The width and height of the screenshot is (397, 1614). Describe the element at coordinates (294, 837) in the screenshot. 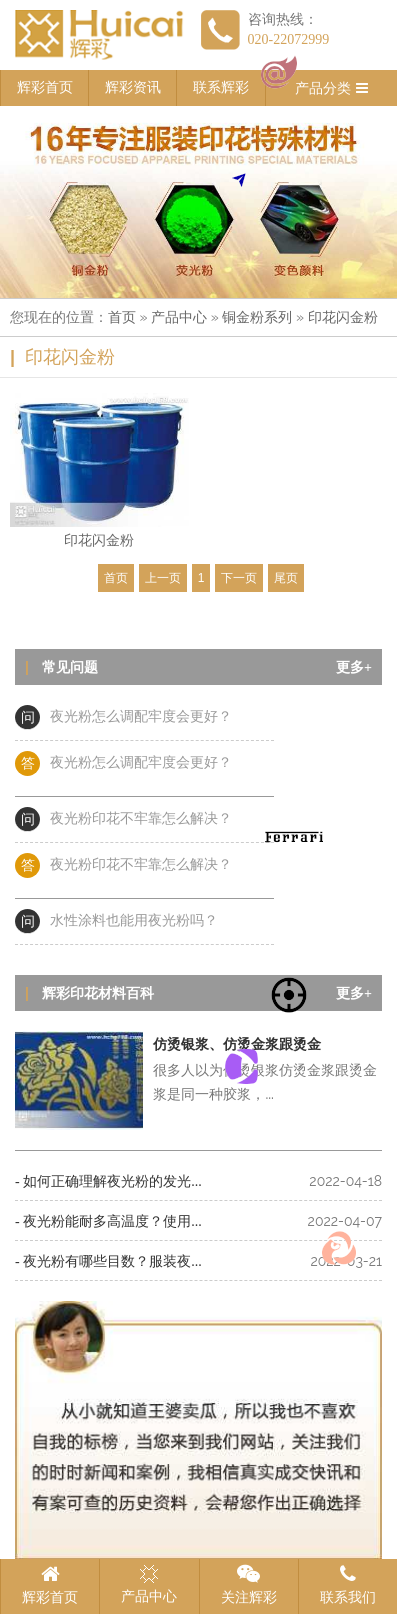

I see `Ferrari brand logo` at that location.